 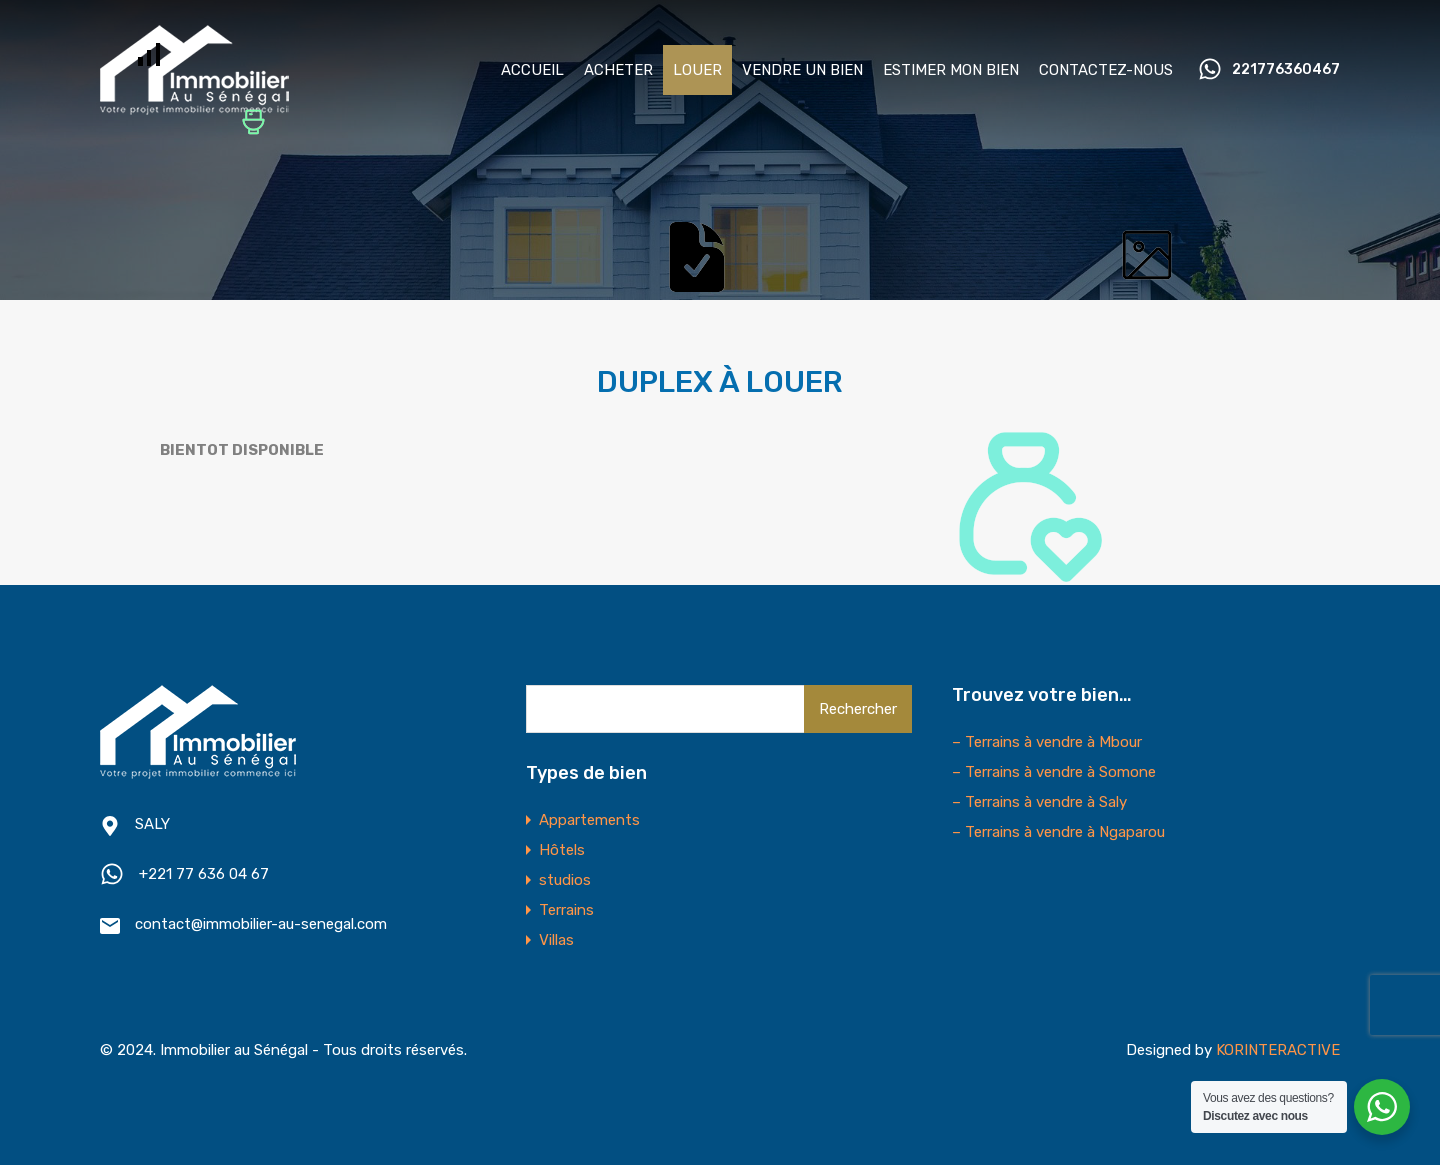 I want to click on view or open an image file, so click(x=1147, y=255).